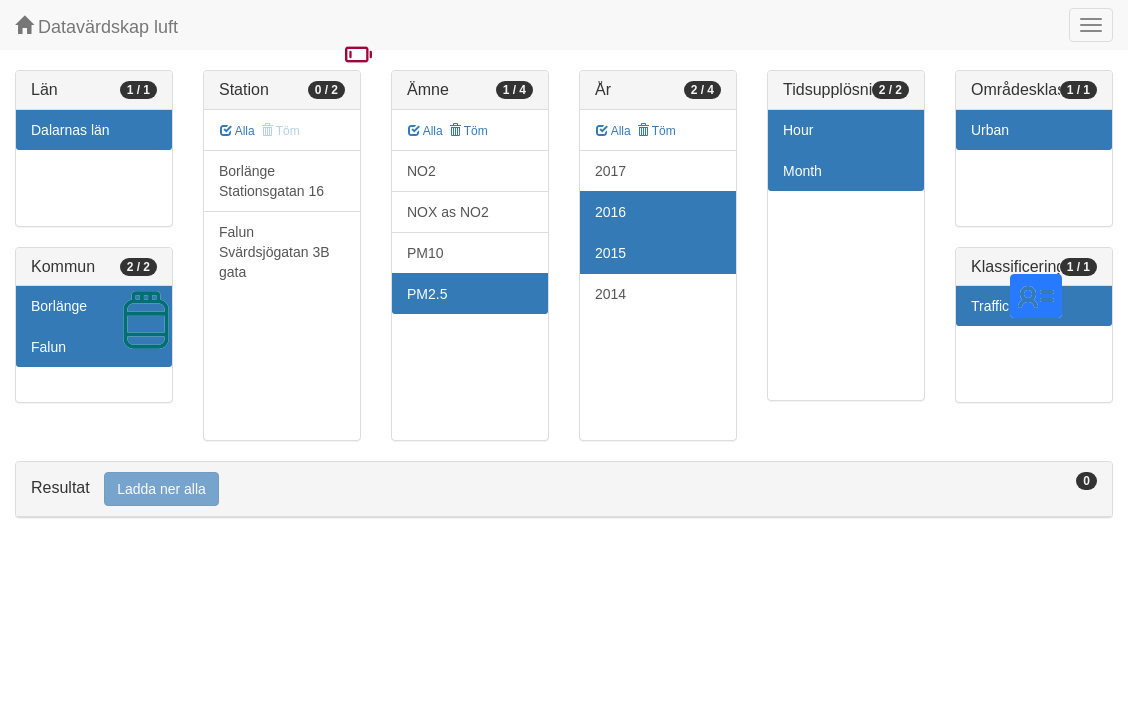  Describe the element at coordinates (1036, 296) in the screenshot. I see `view profile or account details` at that location.